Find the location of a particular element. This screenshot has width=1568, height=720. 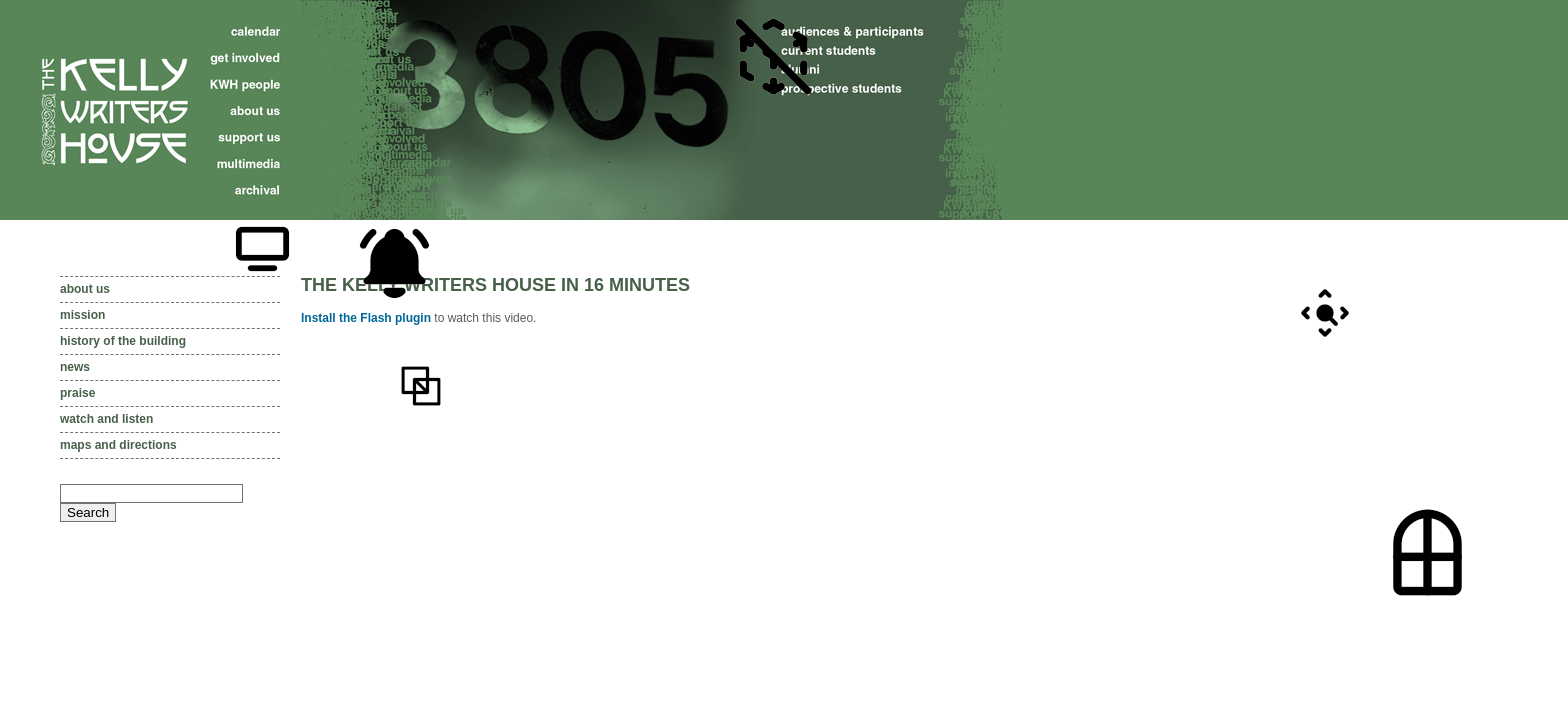

open a new window is located at coordinates (1427, 552).